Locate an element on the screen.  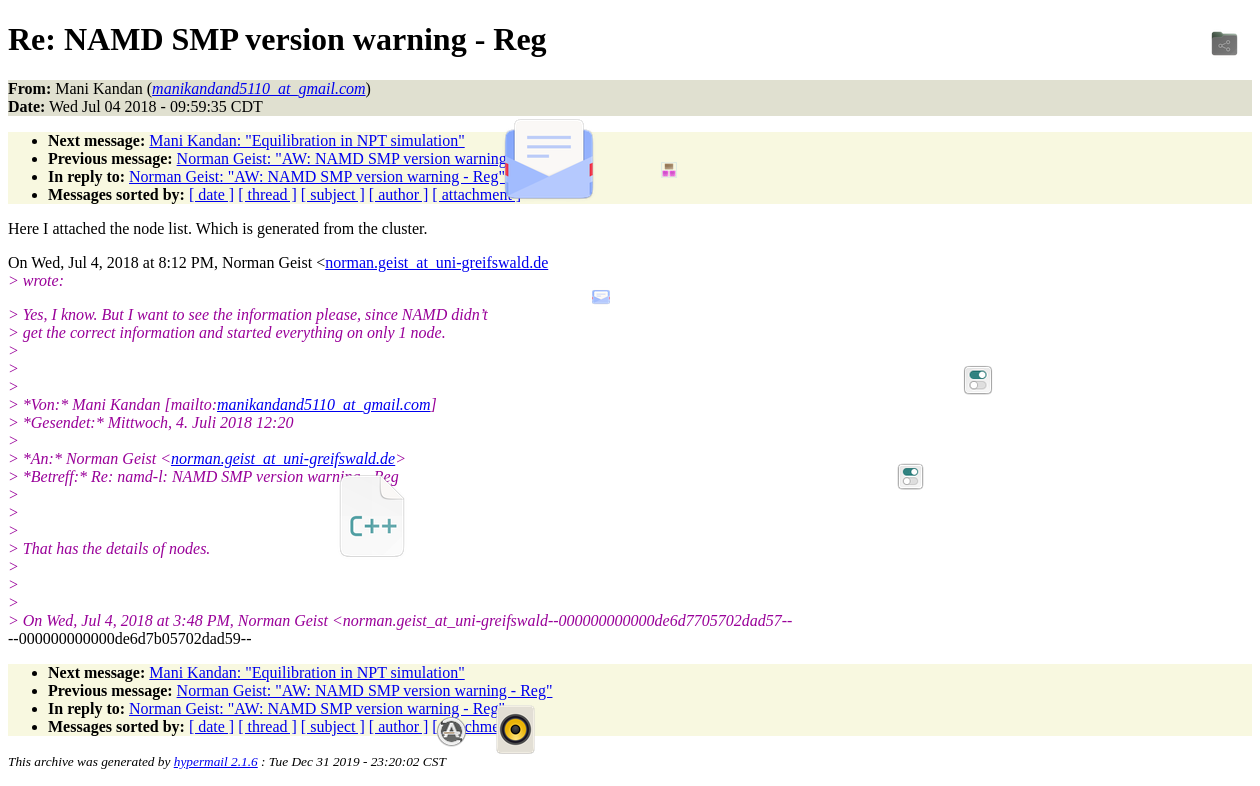
open the mail application is located at coordinates (601, 297).